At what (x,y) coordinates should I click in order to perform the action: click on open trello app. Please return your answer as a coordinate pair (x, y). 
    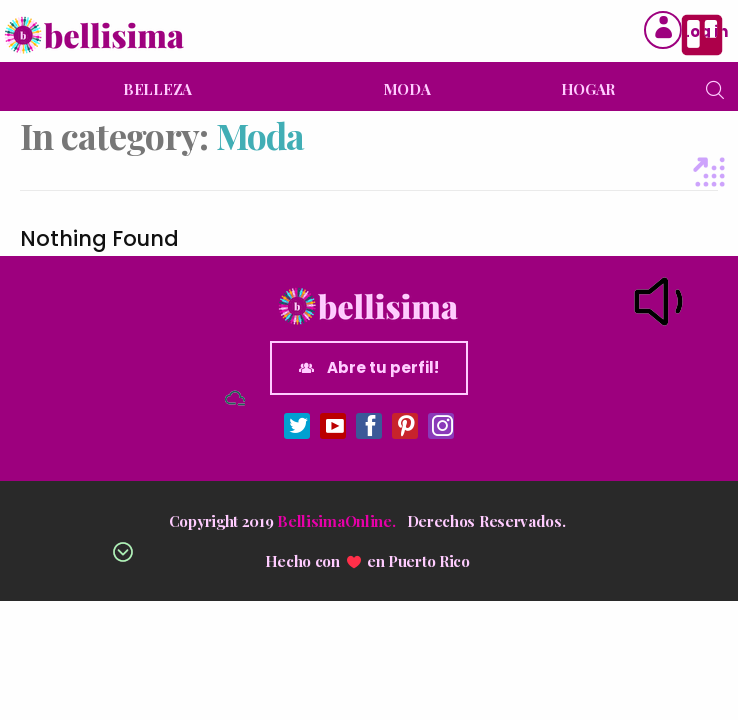
    Looking at the image, I should click on (702, 35).